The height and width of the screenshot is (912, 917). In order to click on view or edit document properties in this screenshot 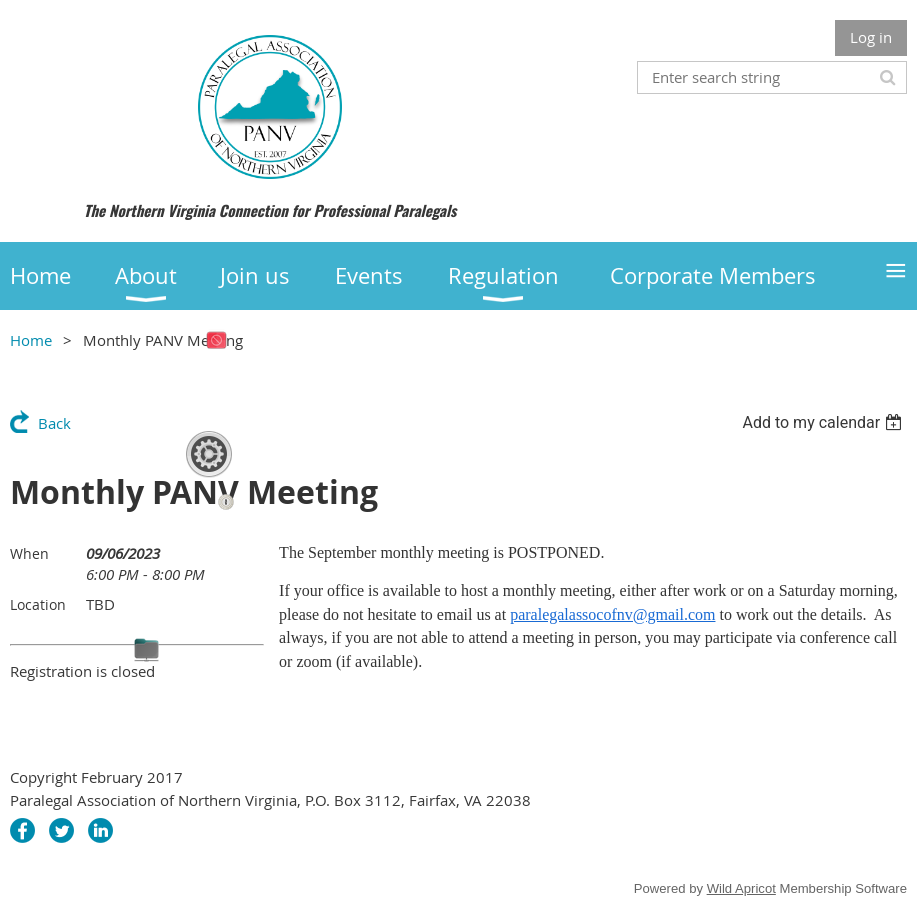, I will do `click(209, 454)`.